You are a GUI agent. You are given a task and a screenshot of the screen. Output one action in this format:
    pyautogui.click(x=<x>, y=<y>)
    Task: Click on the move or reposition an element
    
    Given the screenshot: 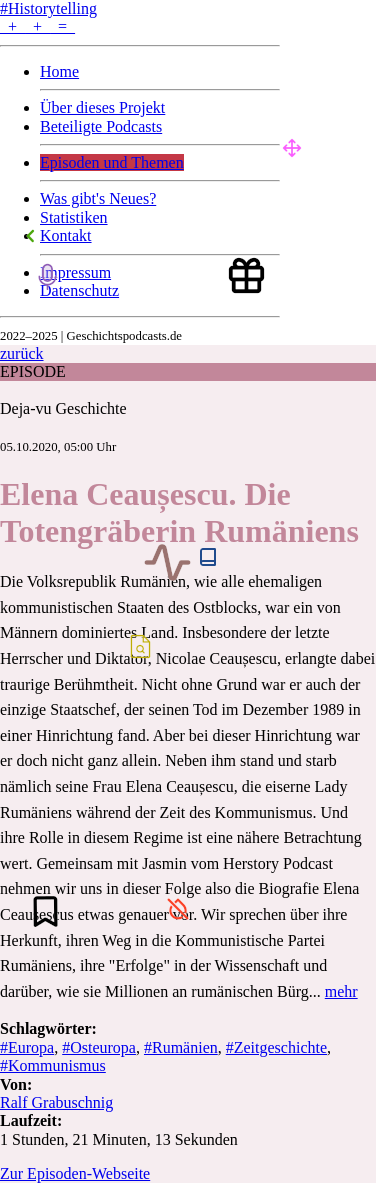 What is the action you would take?
    pyautogui.click(x=292, y=148)
    